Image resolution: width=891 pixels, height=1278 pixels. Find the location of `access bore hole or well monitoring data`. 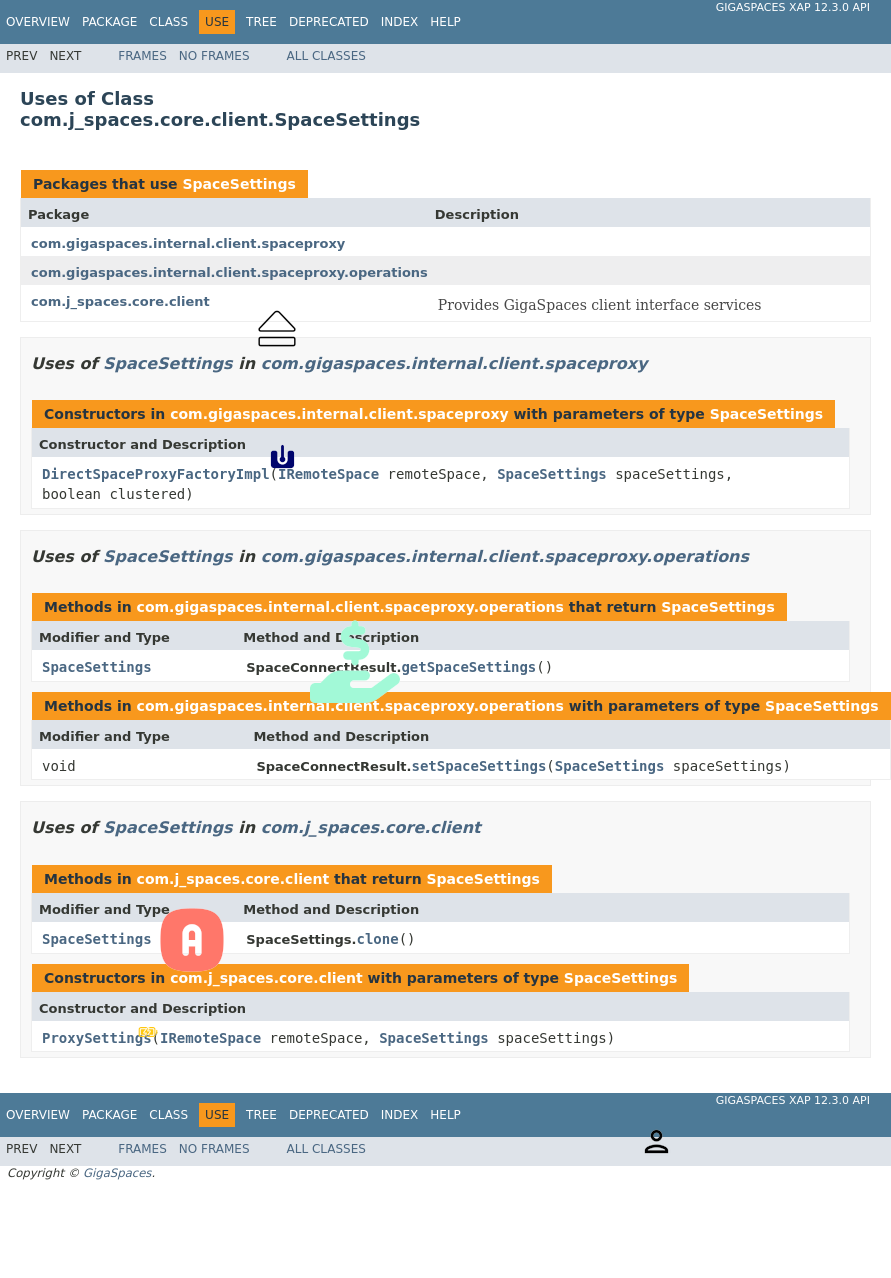

access bore hole or well monitoring data is located at coordinates (282, 456).